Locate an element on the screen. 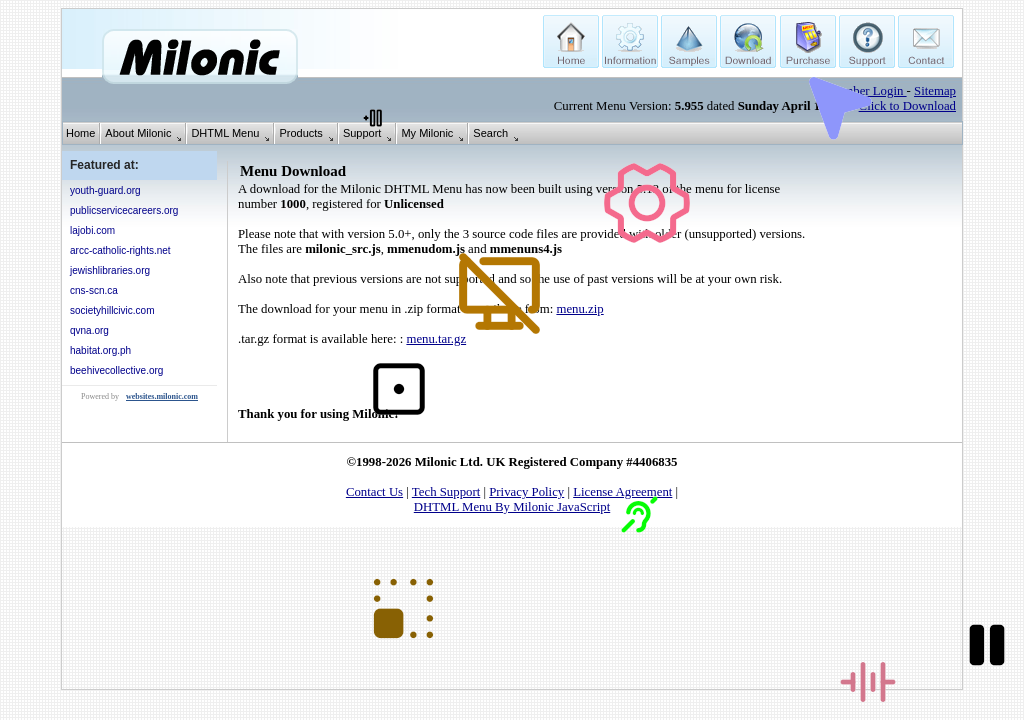 The image size is (1024, 720). view battery circuit or power connection status is located at coordinates (868, 682).